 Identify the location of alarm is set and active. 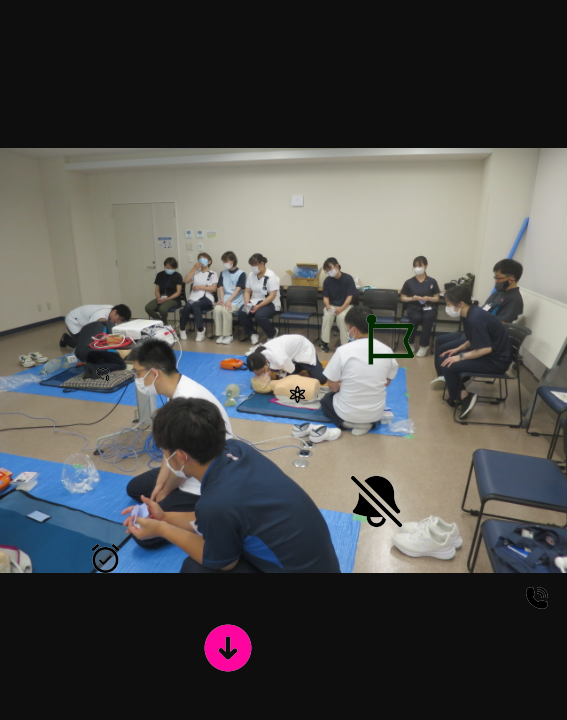
(105, 558).